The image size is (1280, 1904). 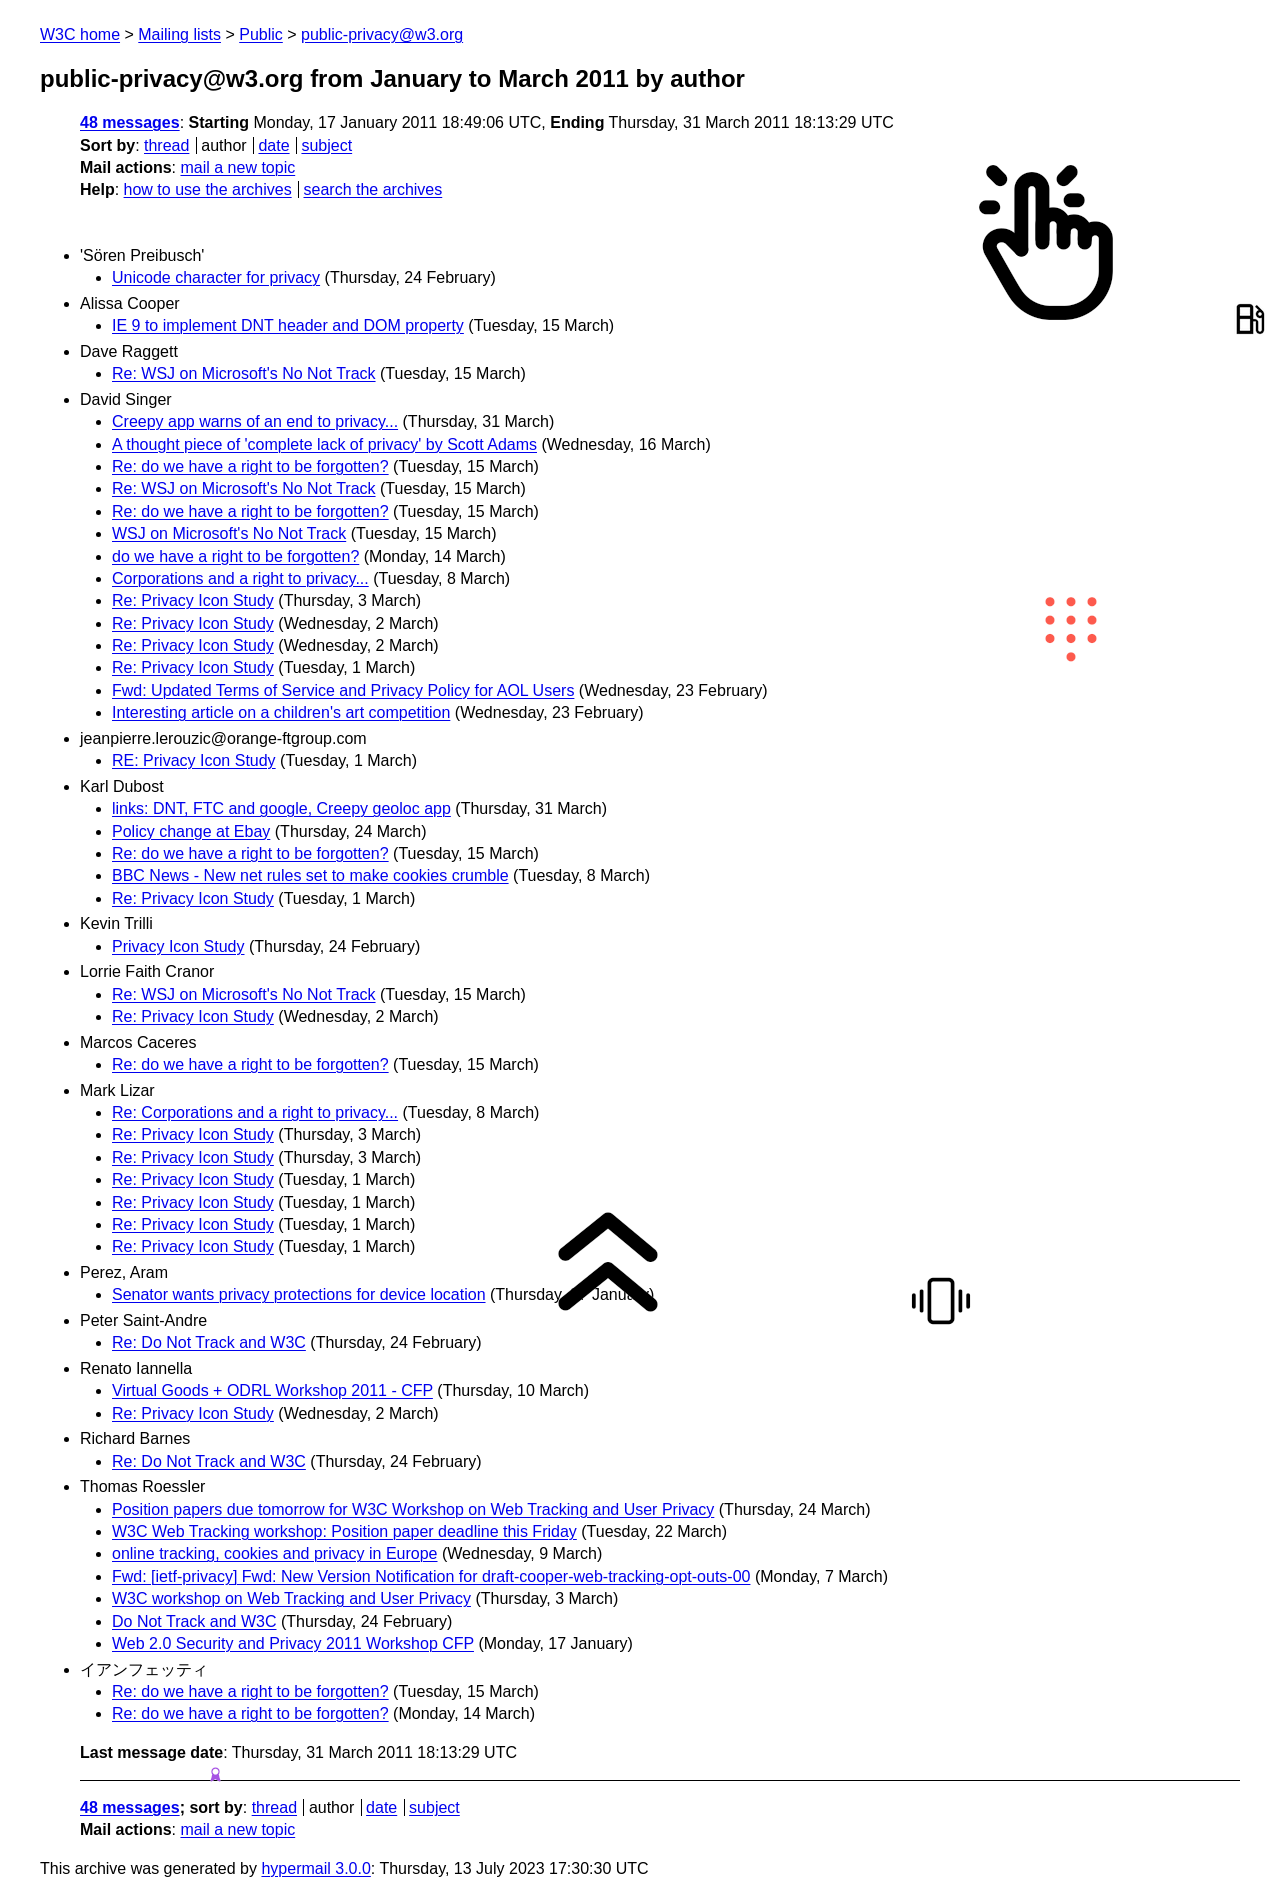 What do you see at coordinates (608, 1262) in the screenshot?
I see `scroll to top of page` at bounding box center [608, 1262].